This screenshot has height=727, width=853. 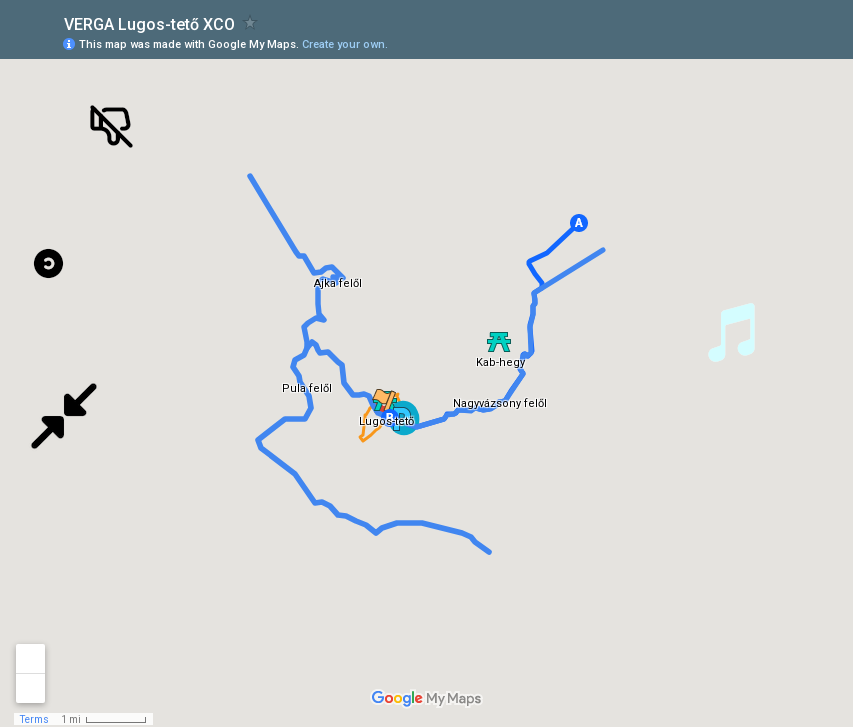 I want to click on indicates copyleft or open-source licensing, so click(x=48, y=263).